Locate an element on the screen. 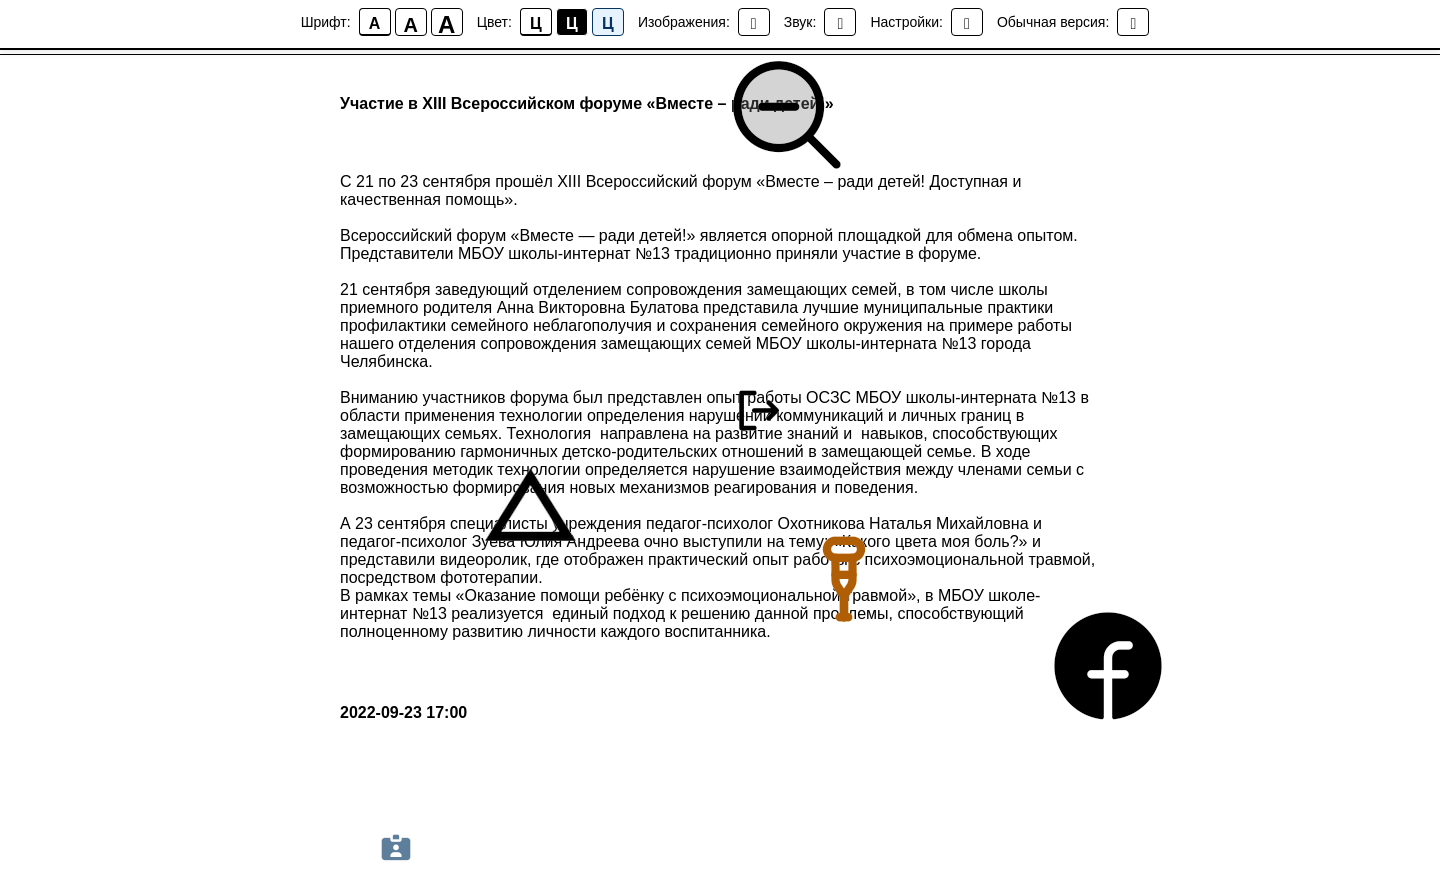  view change history or version log is located at coordinates (530, 504).